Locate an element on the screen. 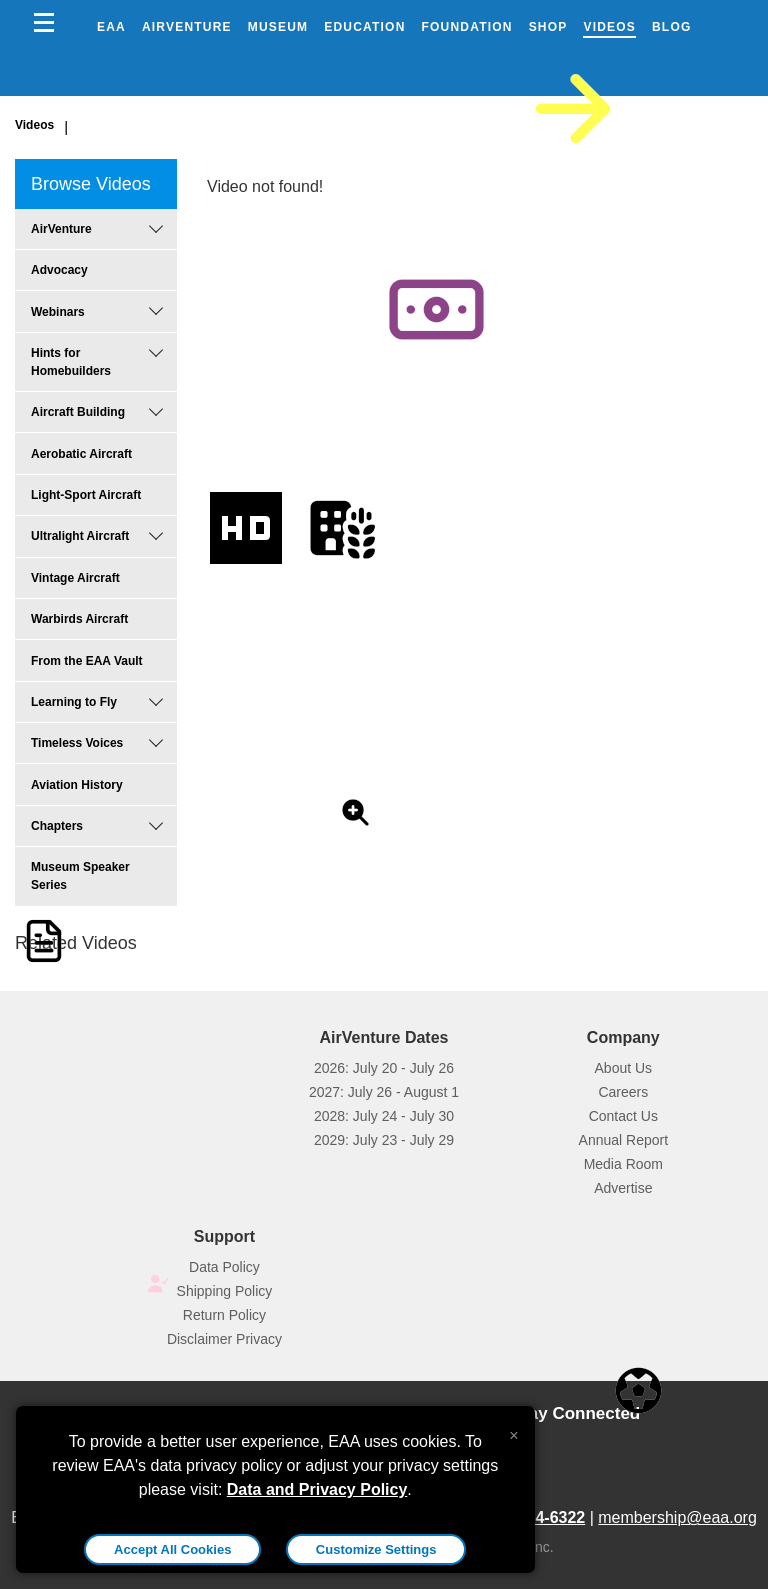 The image size is (768, 1589). user verified or account confirmed is located at coordinates (157, 1283).